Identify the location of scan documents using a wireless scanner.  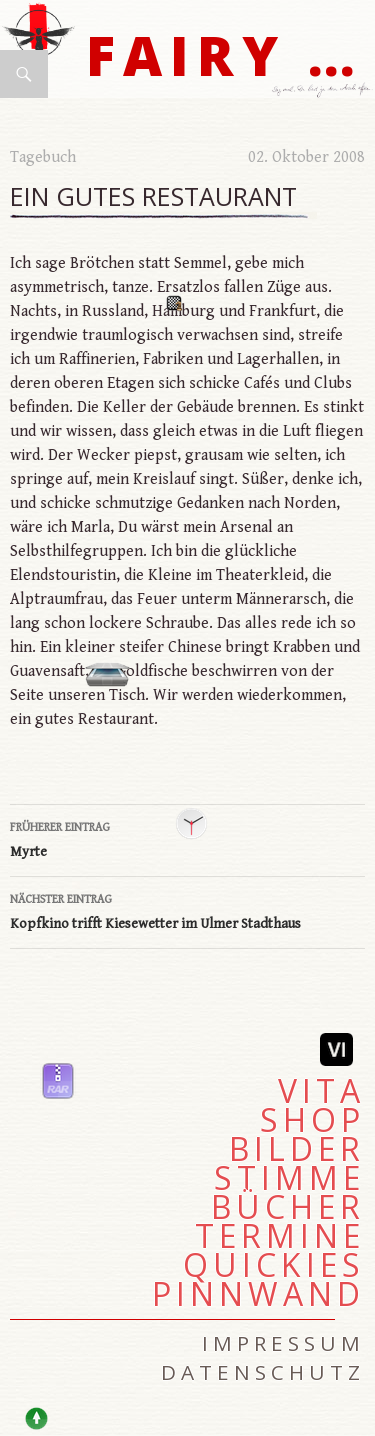
(107, 674).